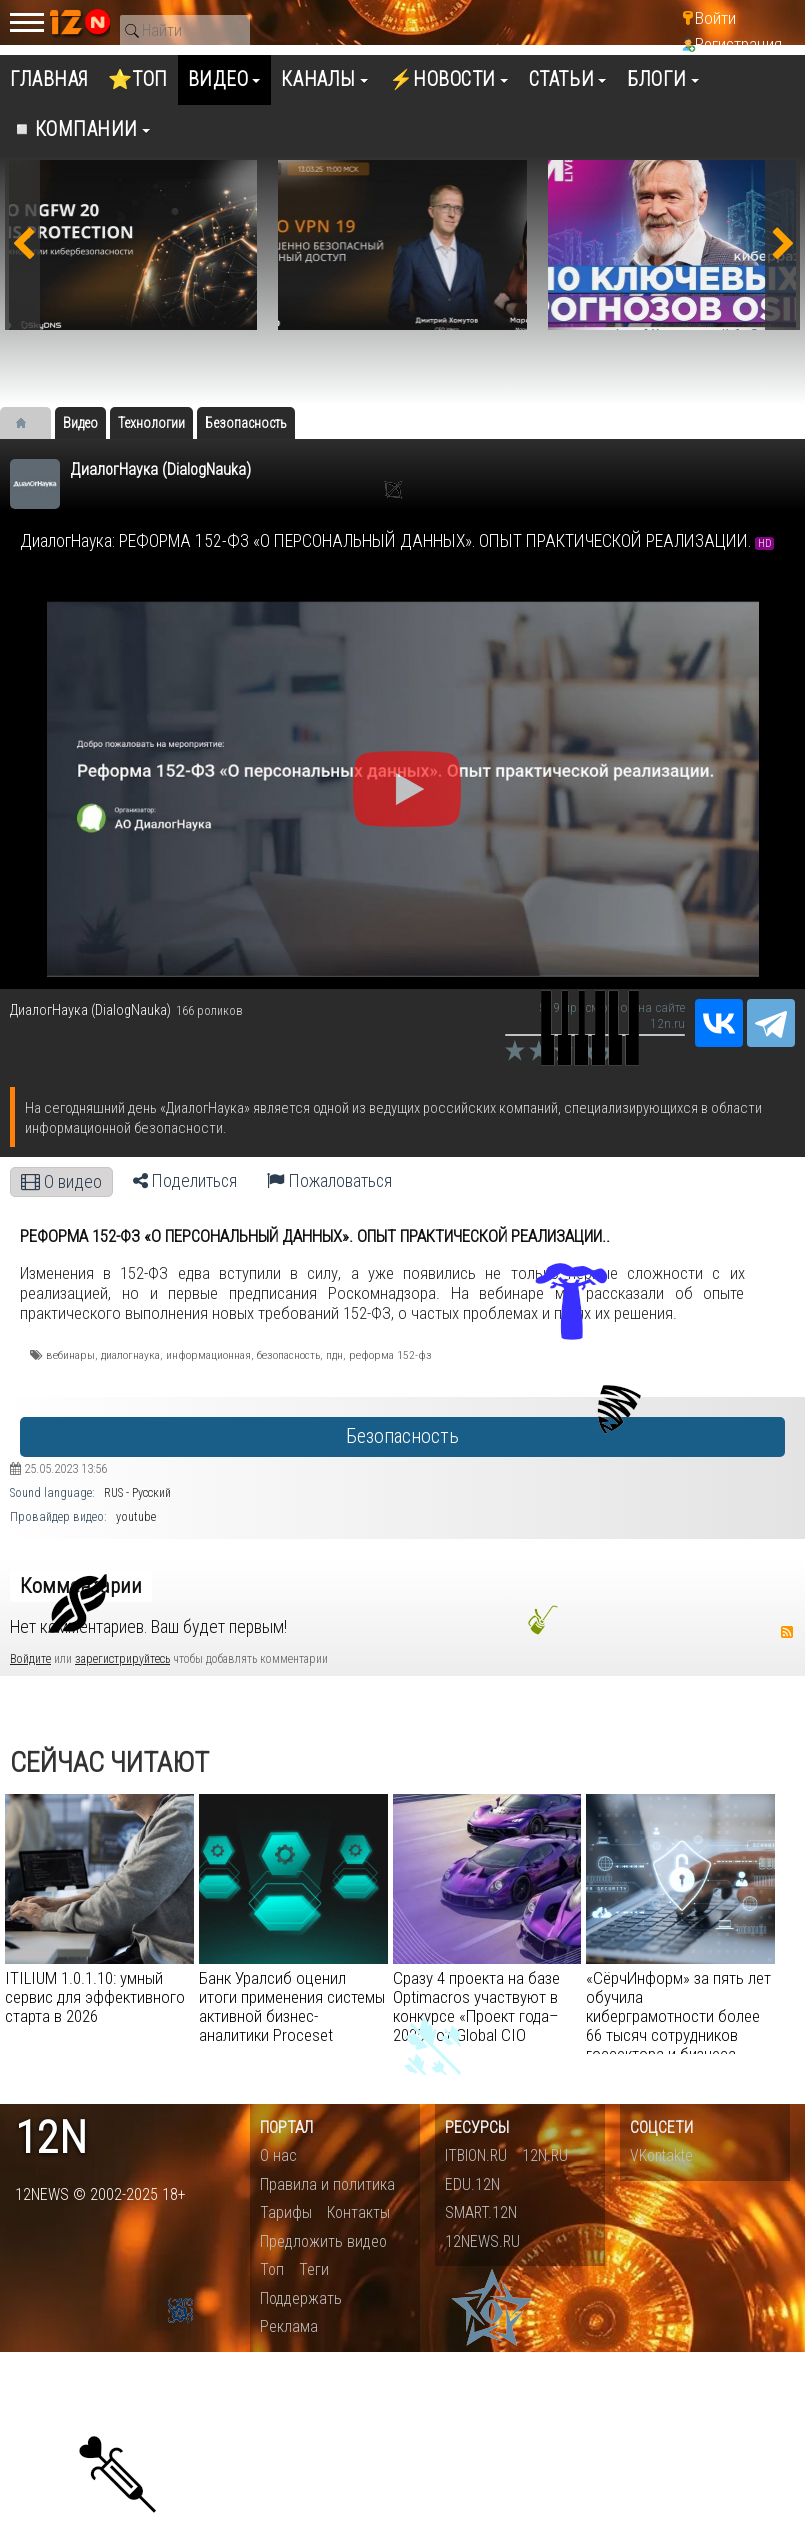 The image size is (805, 2536). What do you see at coordinates (118, 2475) in the screenshot?
I see `inject love or affection in a game` at bounding box center [118, 2475].